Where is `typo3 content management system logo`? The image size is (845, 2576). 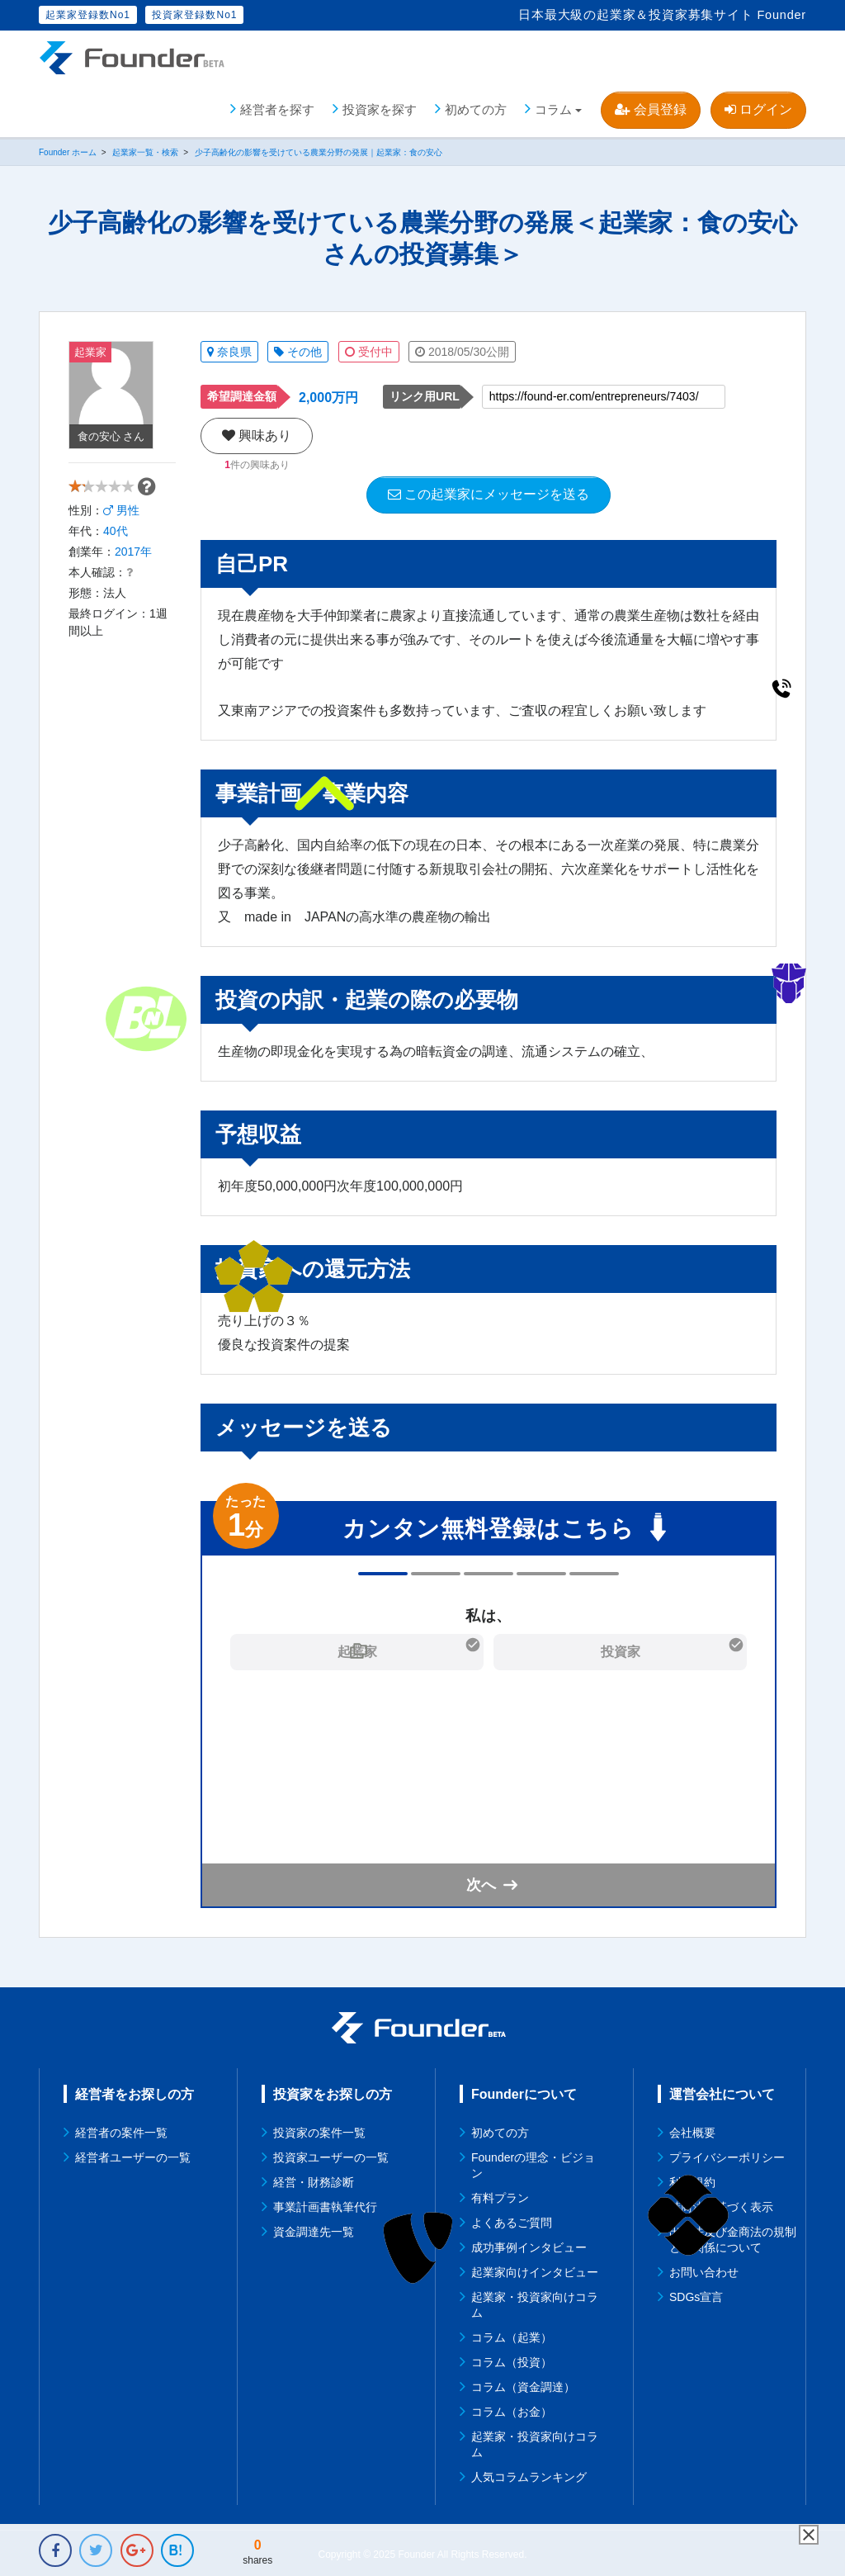 typo3 content management system logo is located at coordinates (418, 2247).